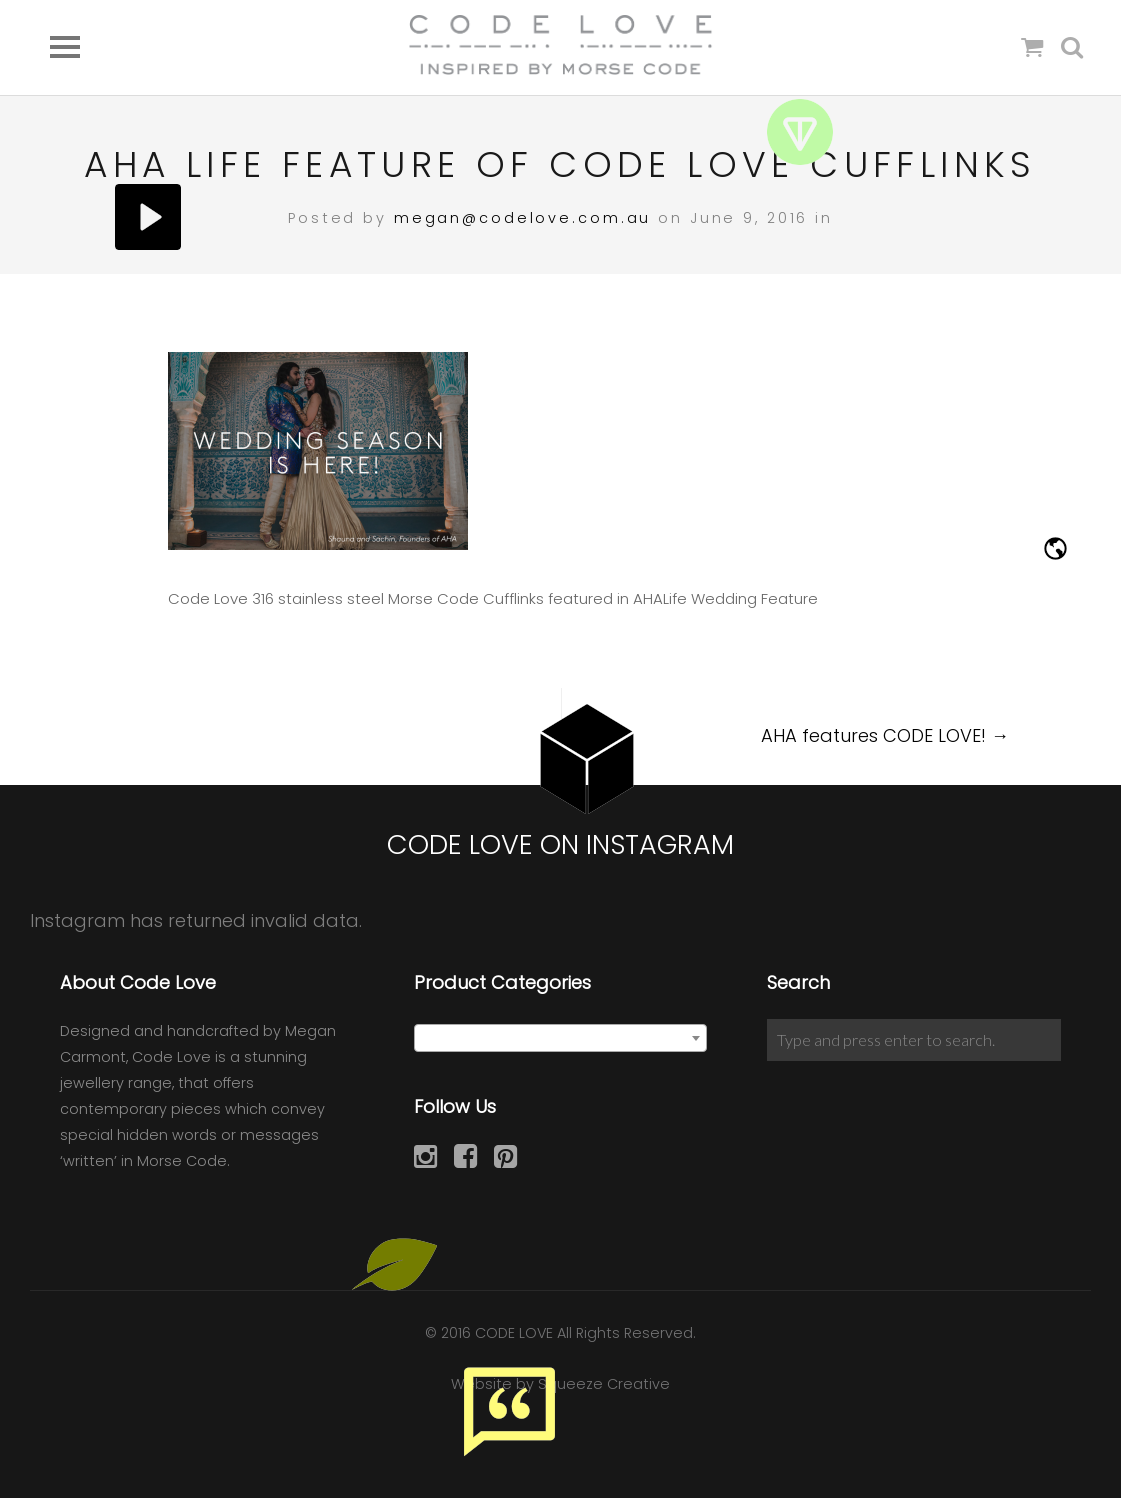  What do you see at coordinates (394, 1264) in the screenshot?
I see `chia network logo` at bounding box center [394, 1264].